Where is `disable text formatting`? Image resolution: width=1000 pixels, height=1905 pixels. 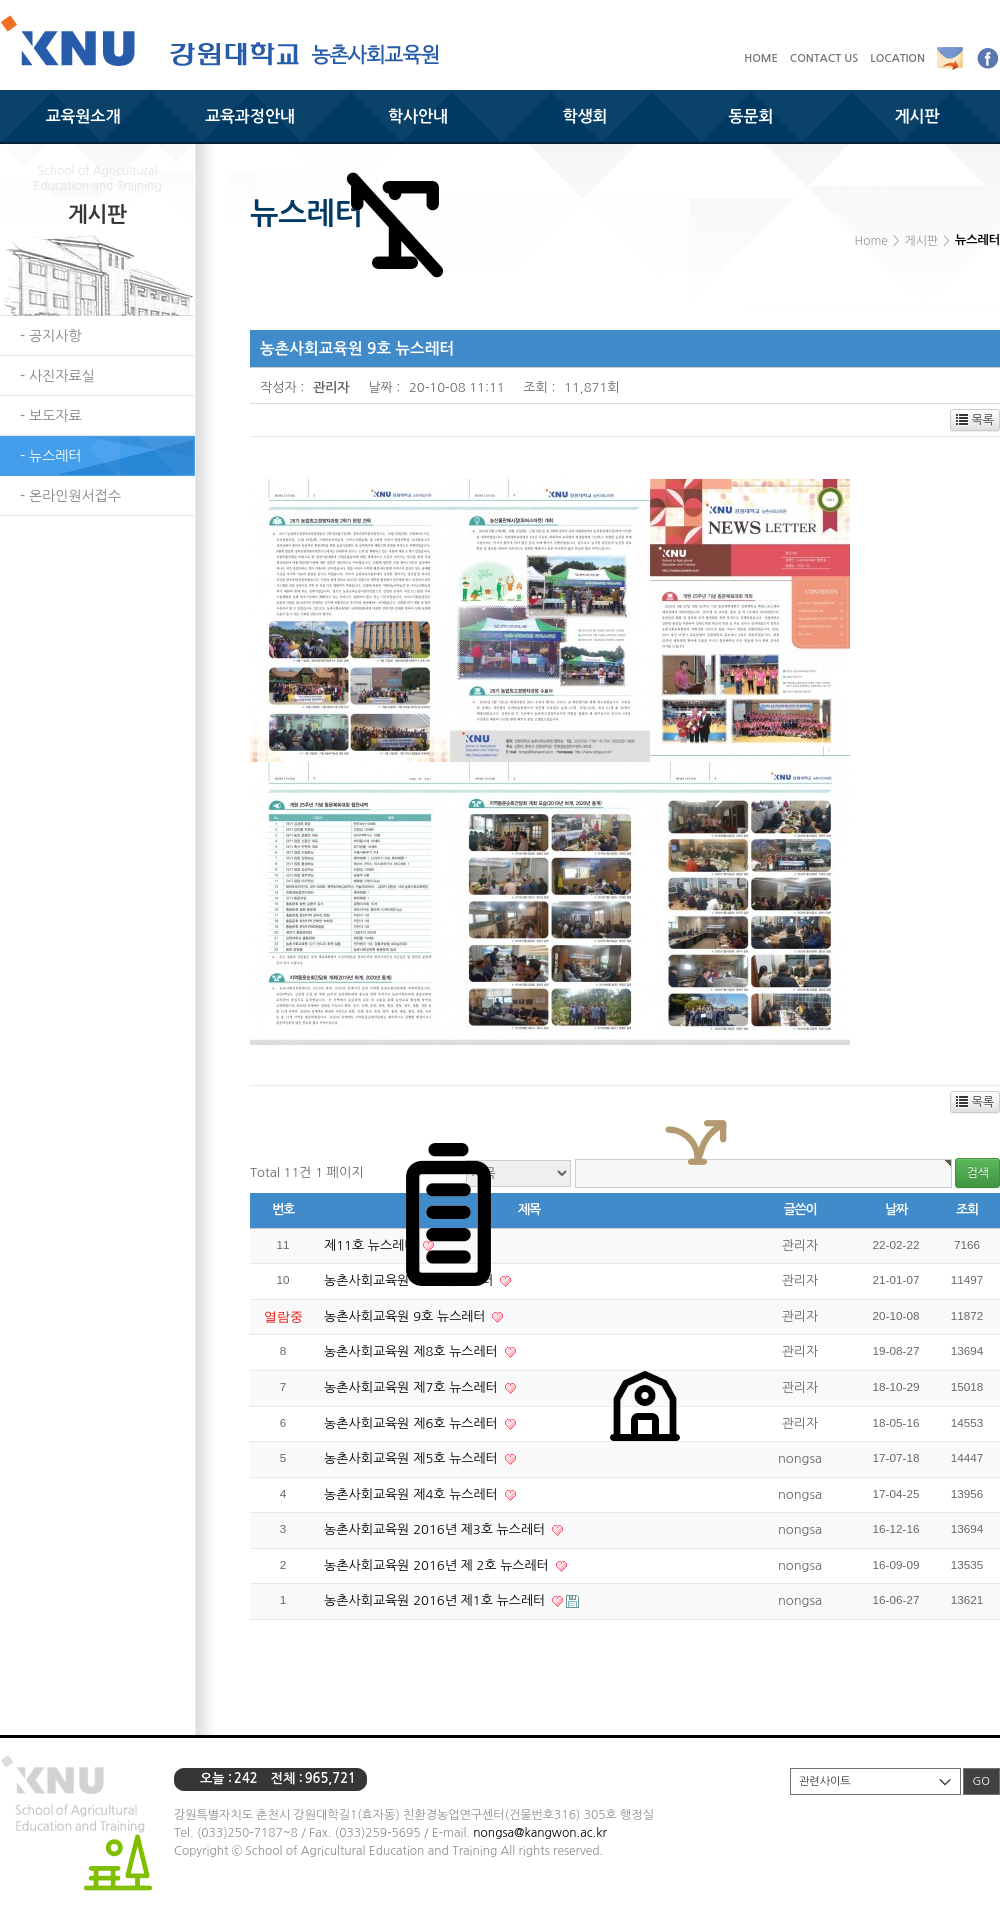 disable text formatting is located at coordinates (395, 225).